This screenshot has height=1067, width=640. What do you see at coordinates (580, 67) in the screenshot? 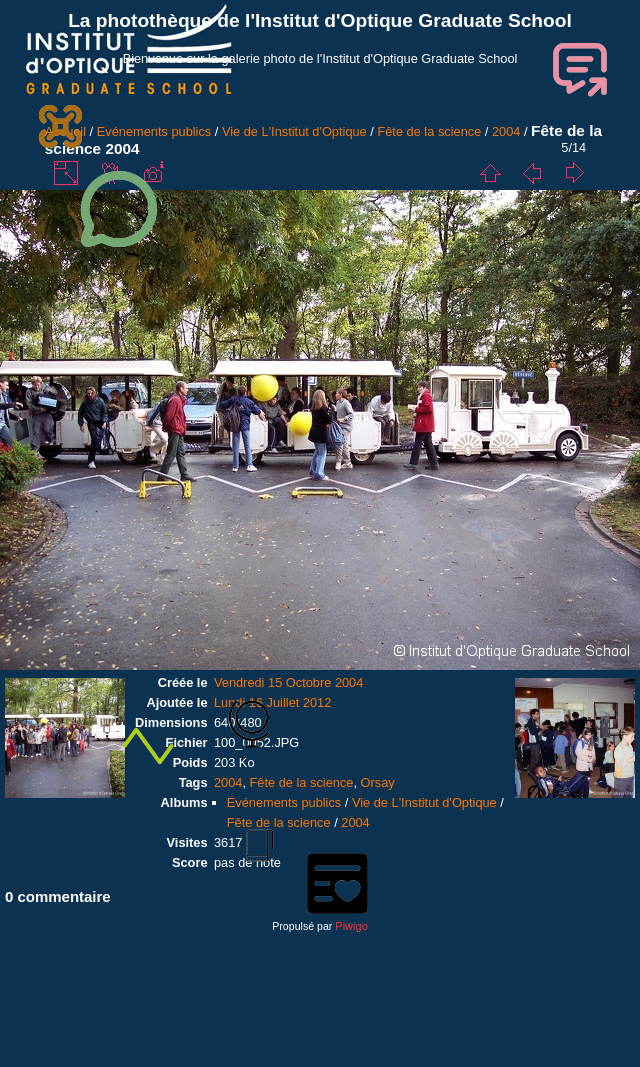
I see `share a message or conversation` at bounding box center [580, 67].